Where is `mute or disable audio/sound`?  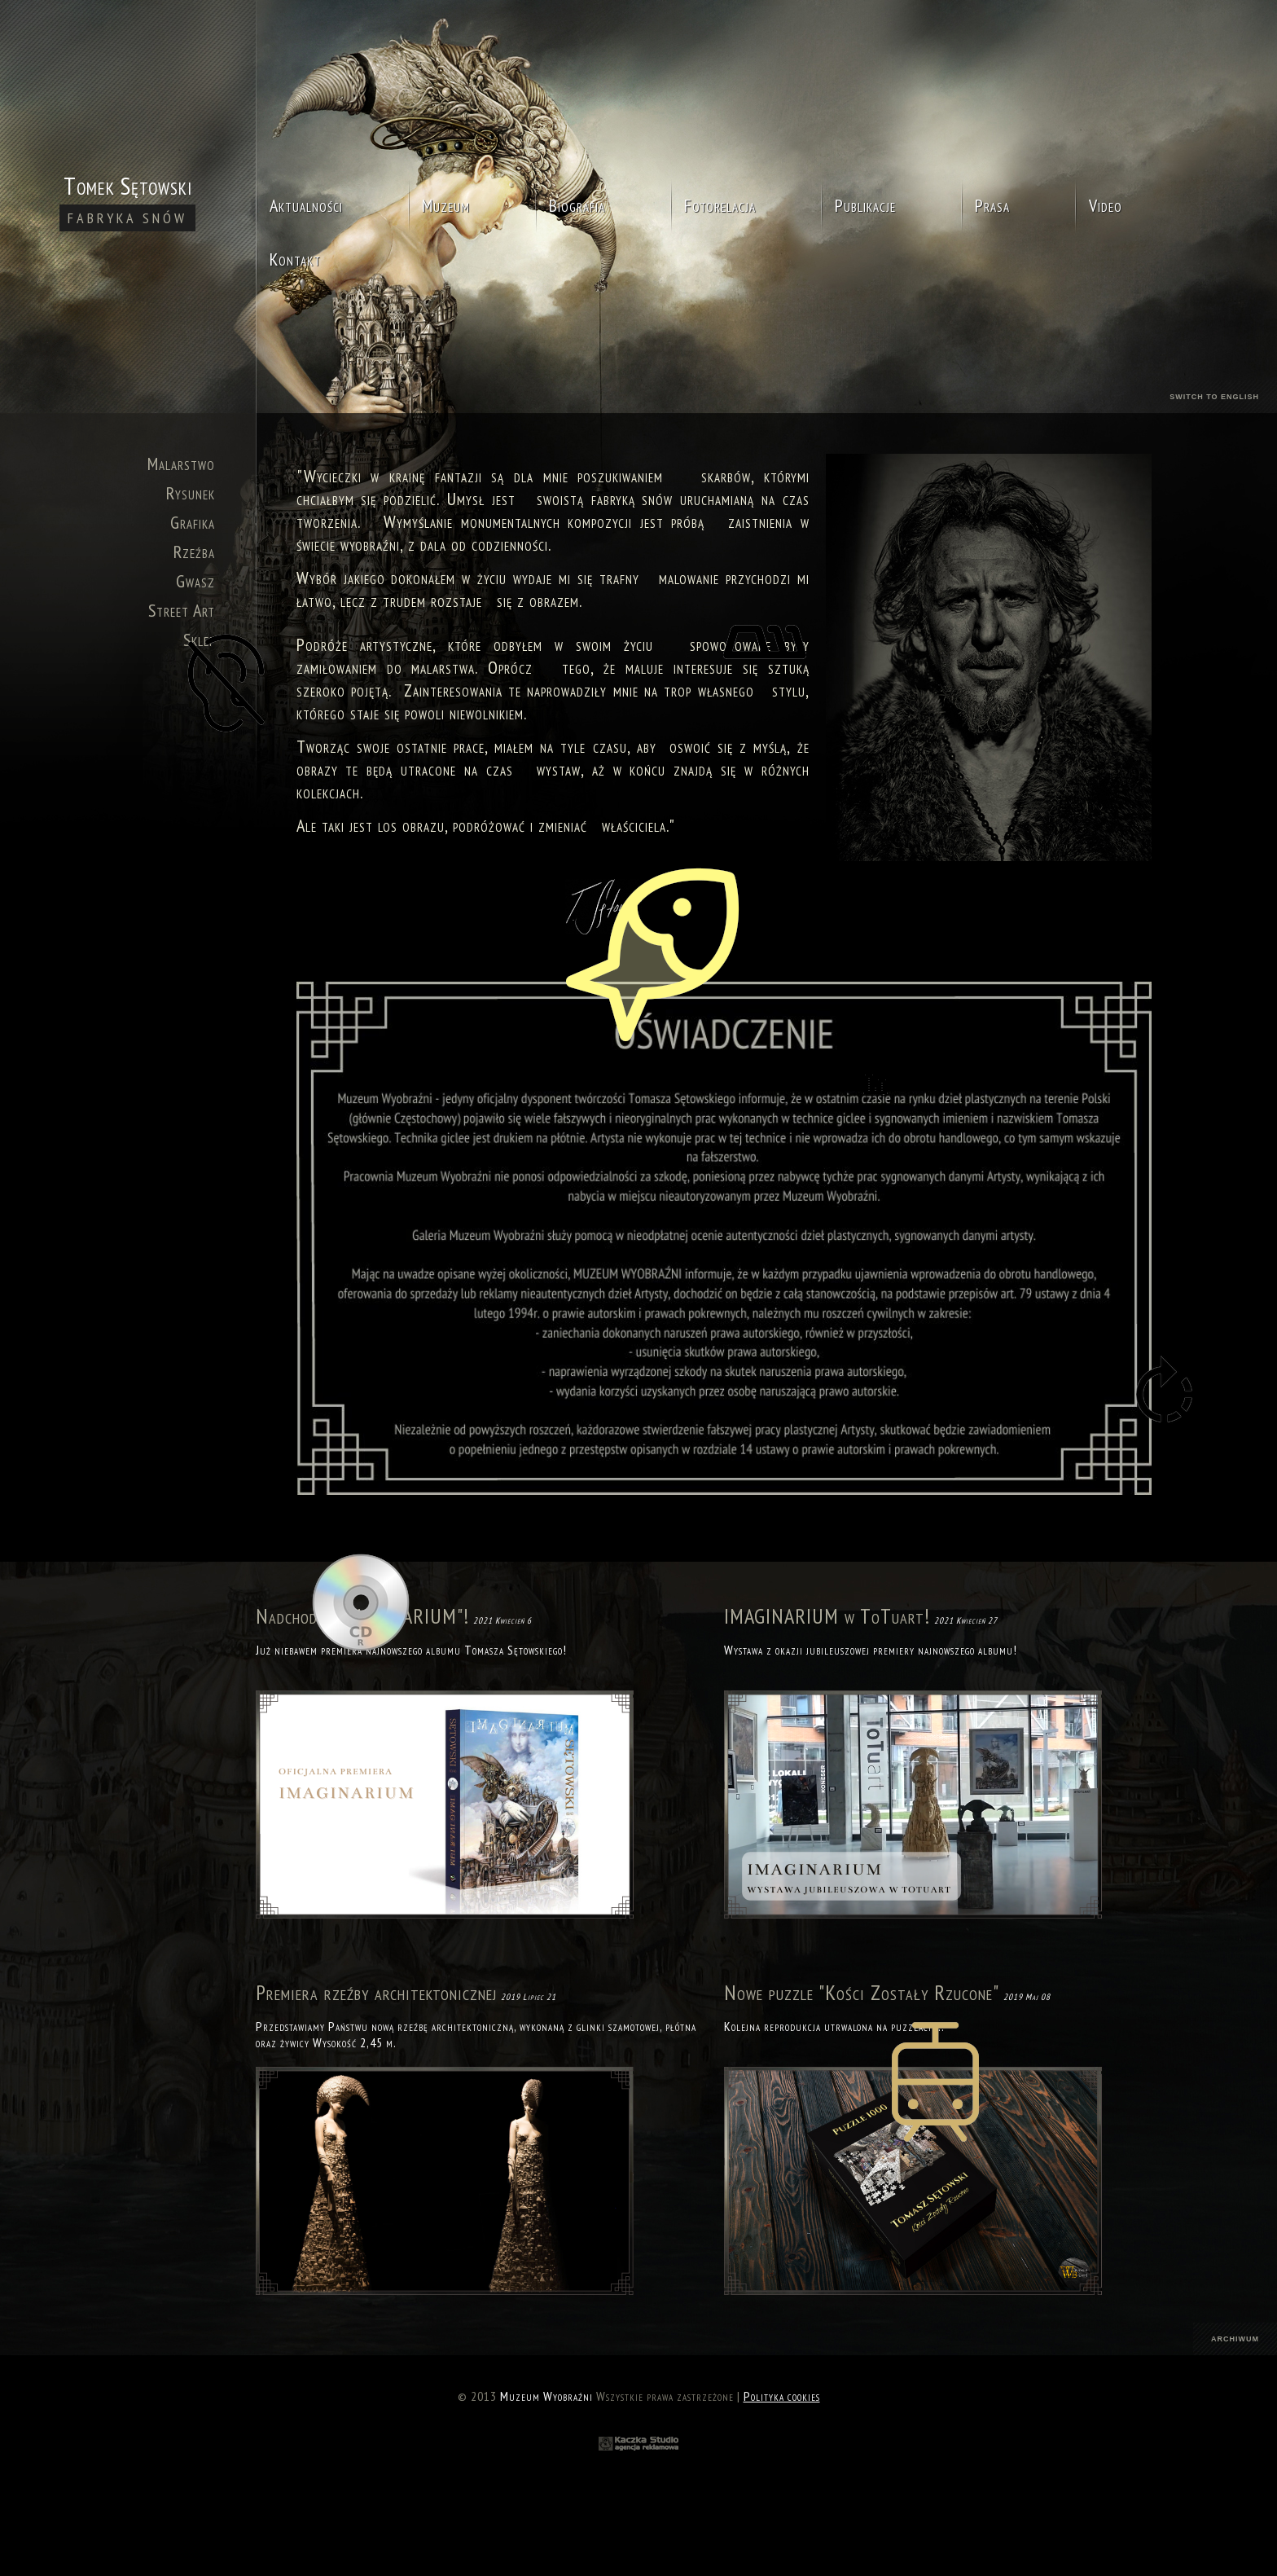 mute or disable audio/sound is located at coordinates (226, 683).